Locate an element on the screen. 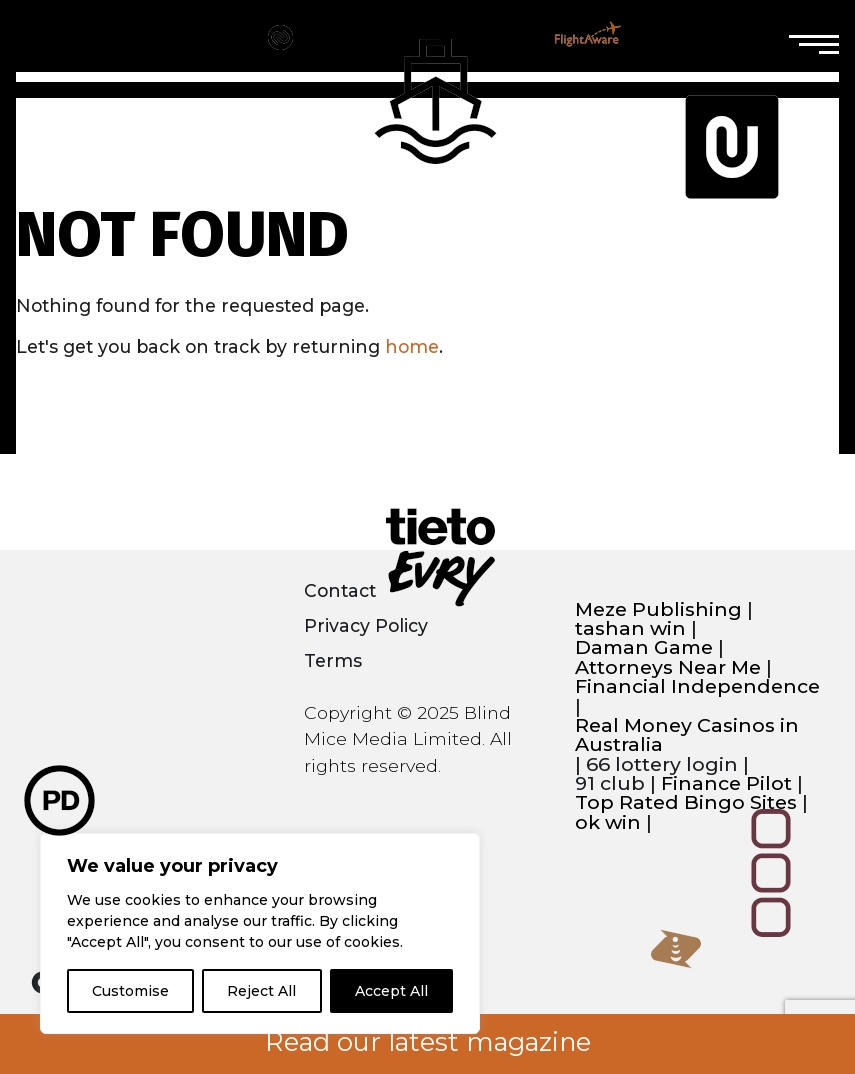 The image size is (855, 1074). blackmagic design company logo is located at coordinates (771, 873).